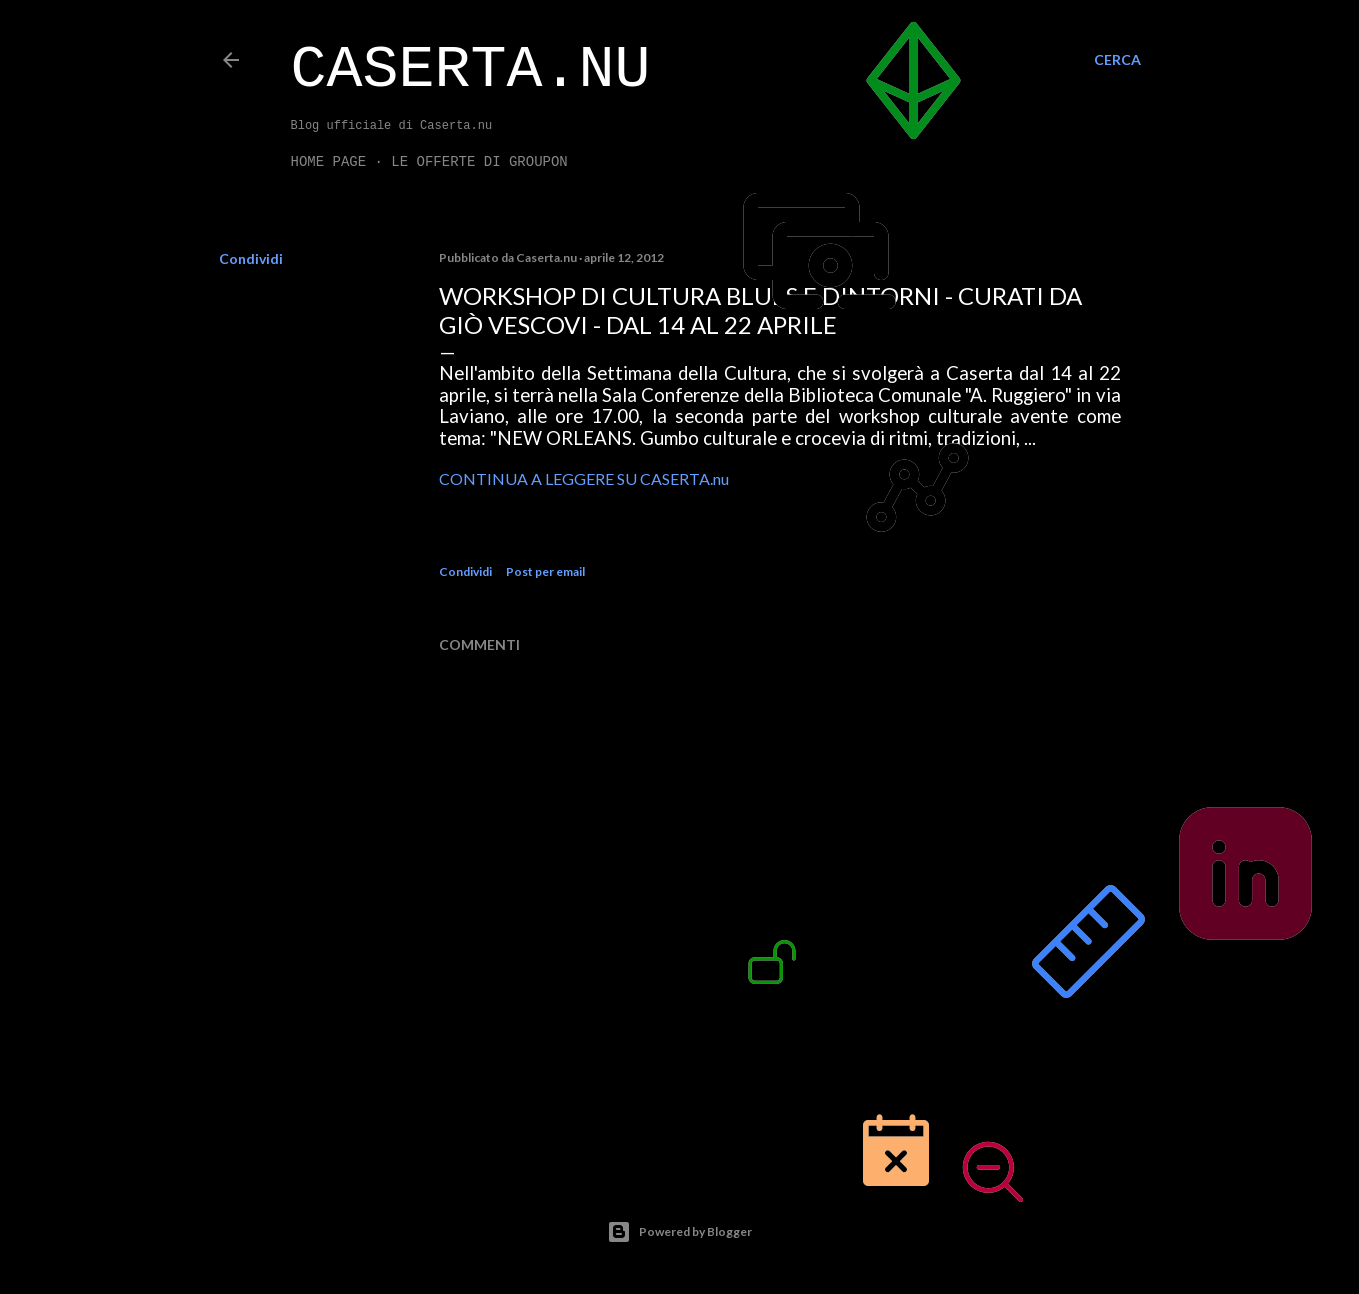 The height and width of the screenshot is (1294, 1359). Describe the element at coordinates (772, 962) in the screenshot. I see `unlocked or unsecured state` at that location.